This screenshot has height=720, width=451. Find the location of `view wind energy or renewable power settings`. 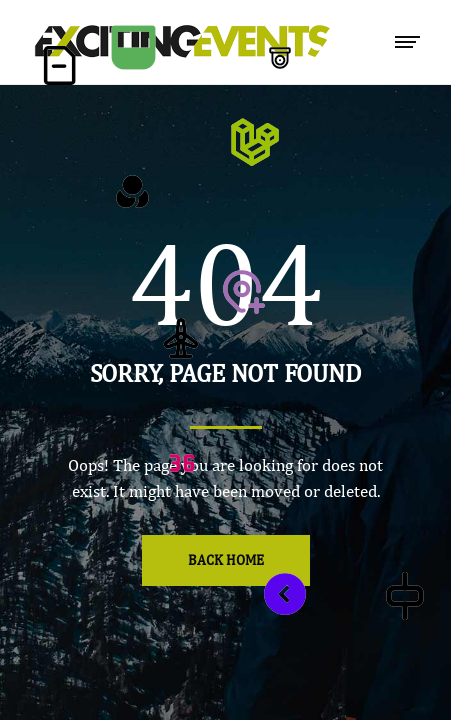

view wind energy or renewable power settings is located at coordinates (181, 339).